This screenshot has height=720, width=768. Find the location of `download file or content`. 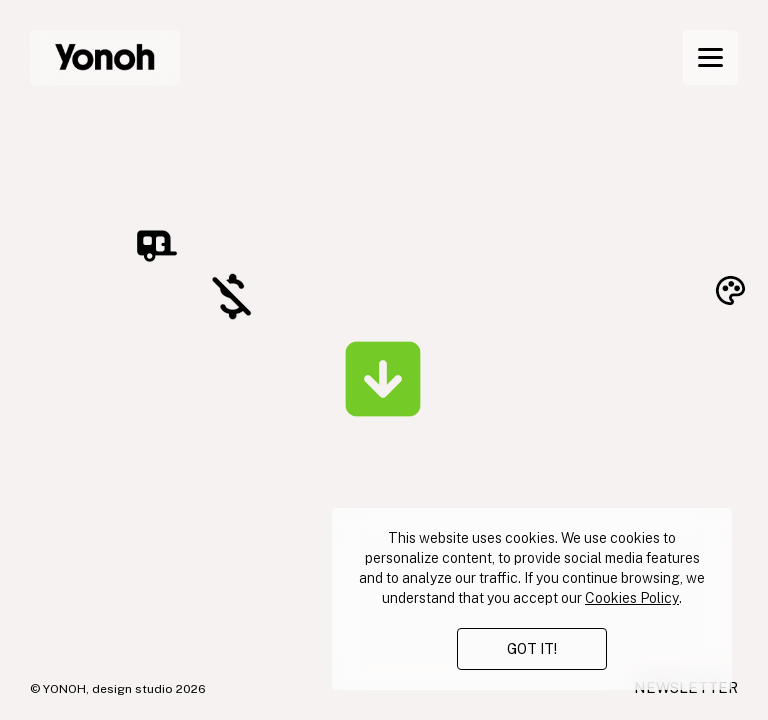

download file or content is located at coordinates (383, 379).